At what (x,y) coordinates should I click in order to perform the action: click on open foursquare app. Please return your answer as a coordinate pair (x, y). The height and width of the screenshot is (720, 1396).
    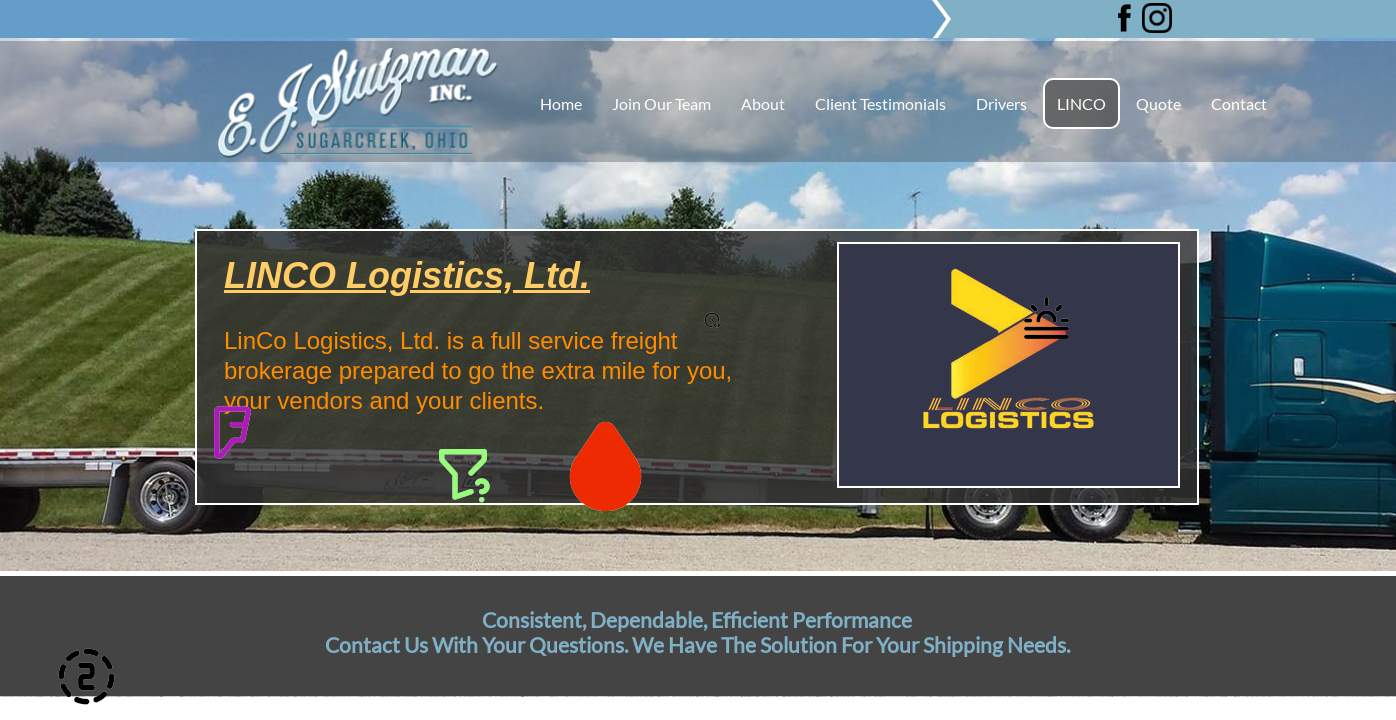
    Looking at the image, I should click on (232, 432).